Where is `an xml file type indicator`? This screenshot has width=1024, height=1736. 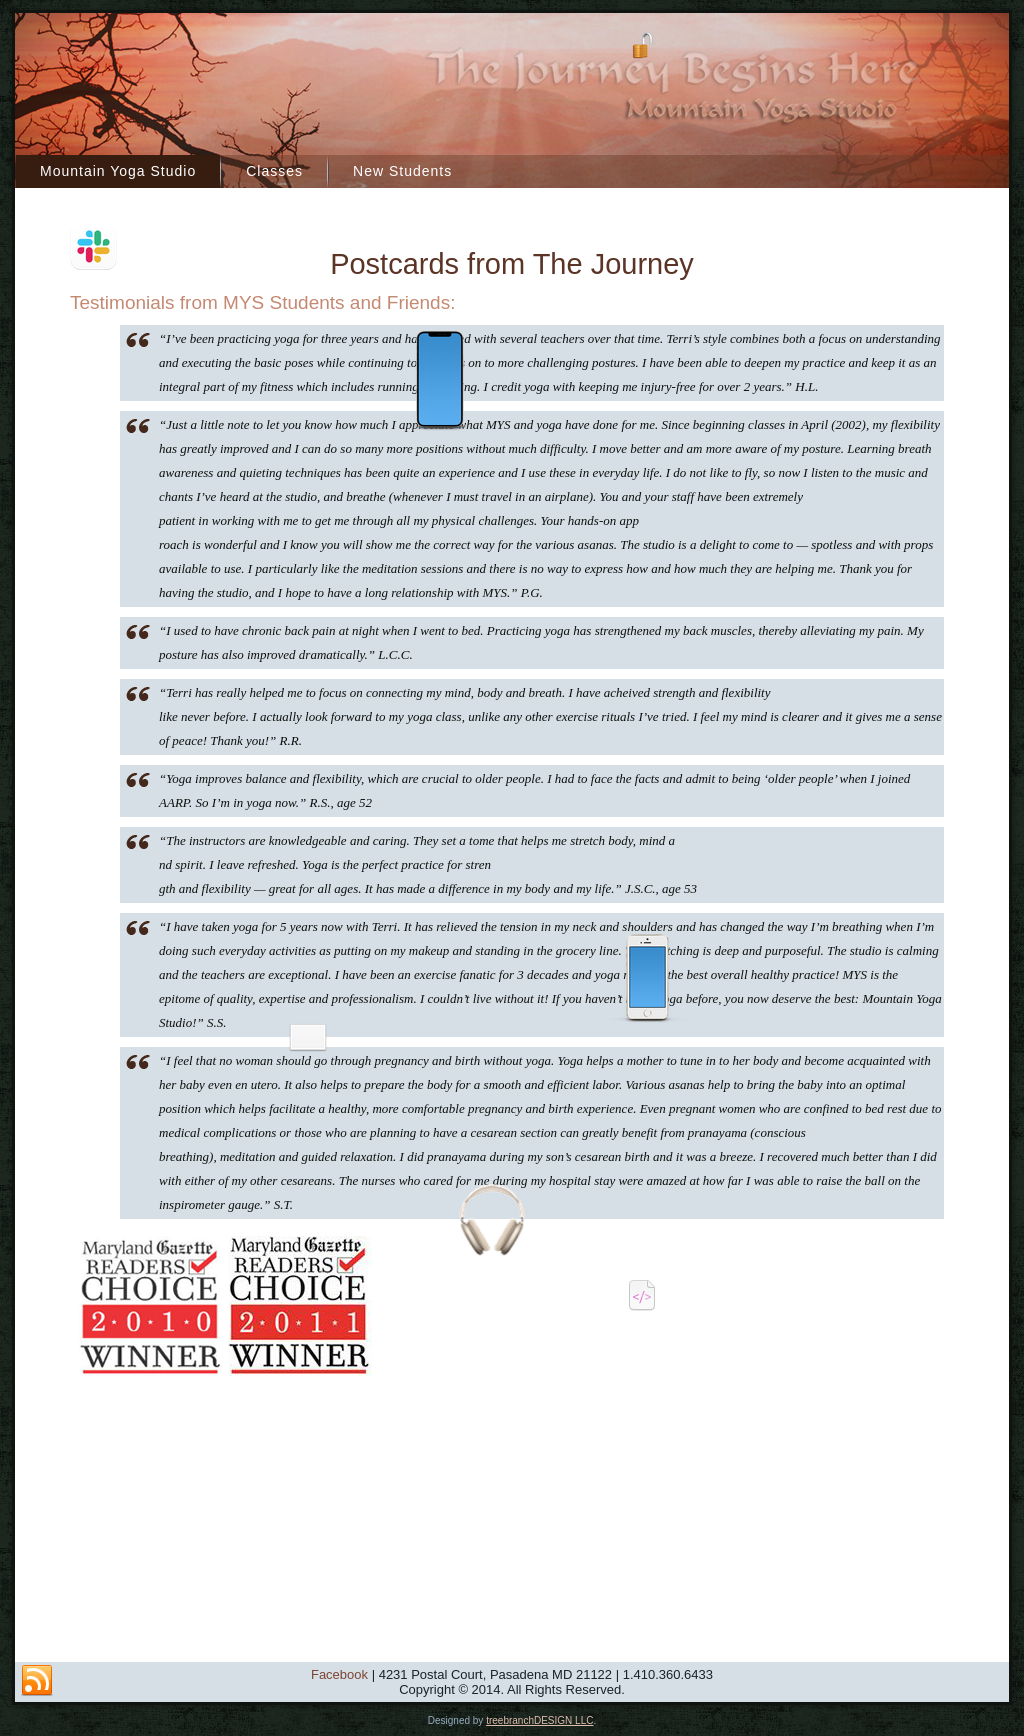
an xml file type indicator is located at coordinates (642, 1295).